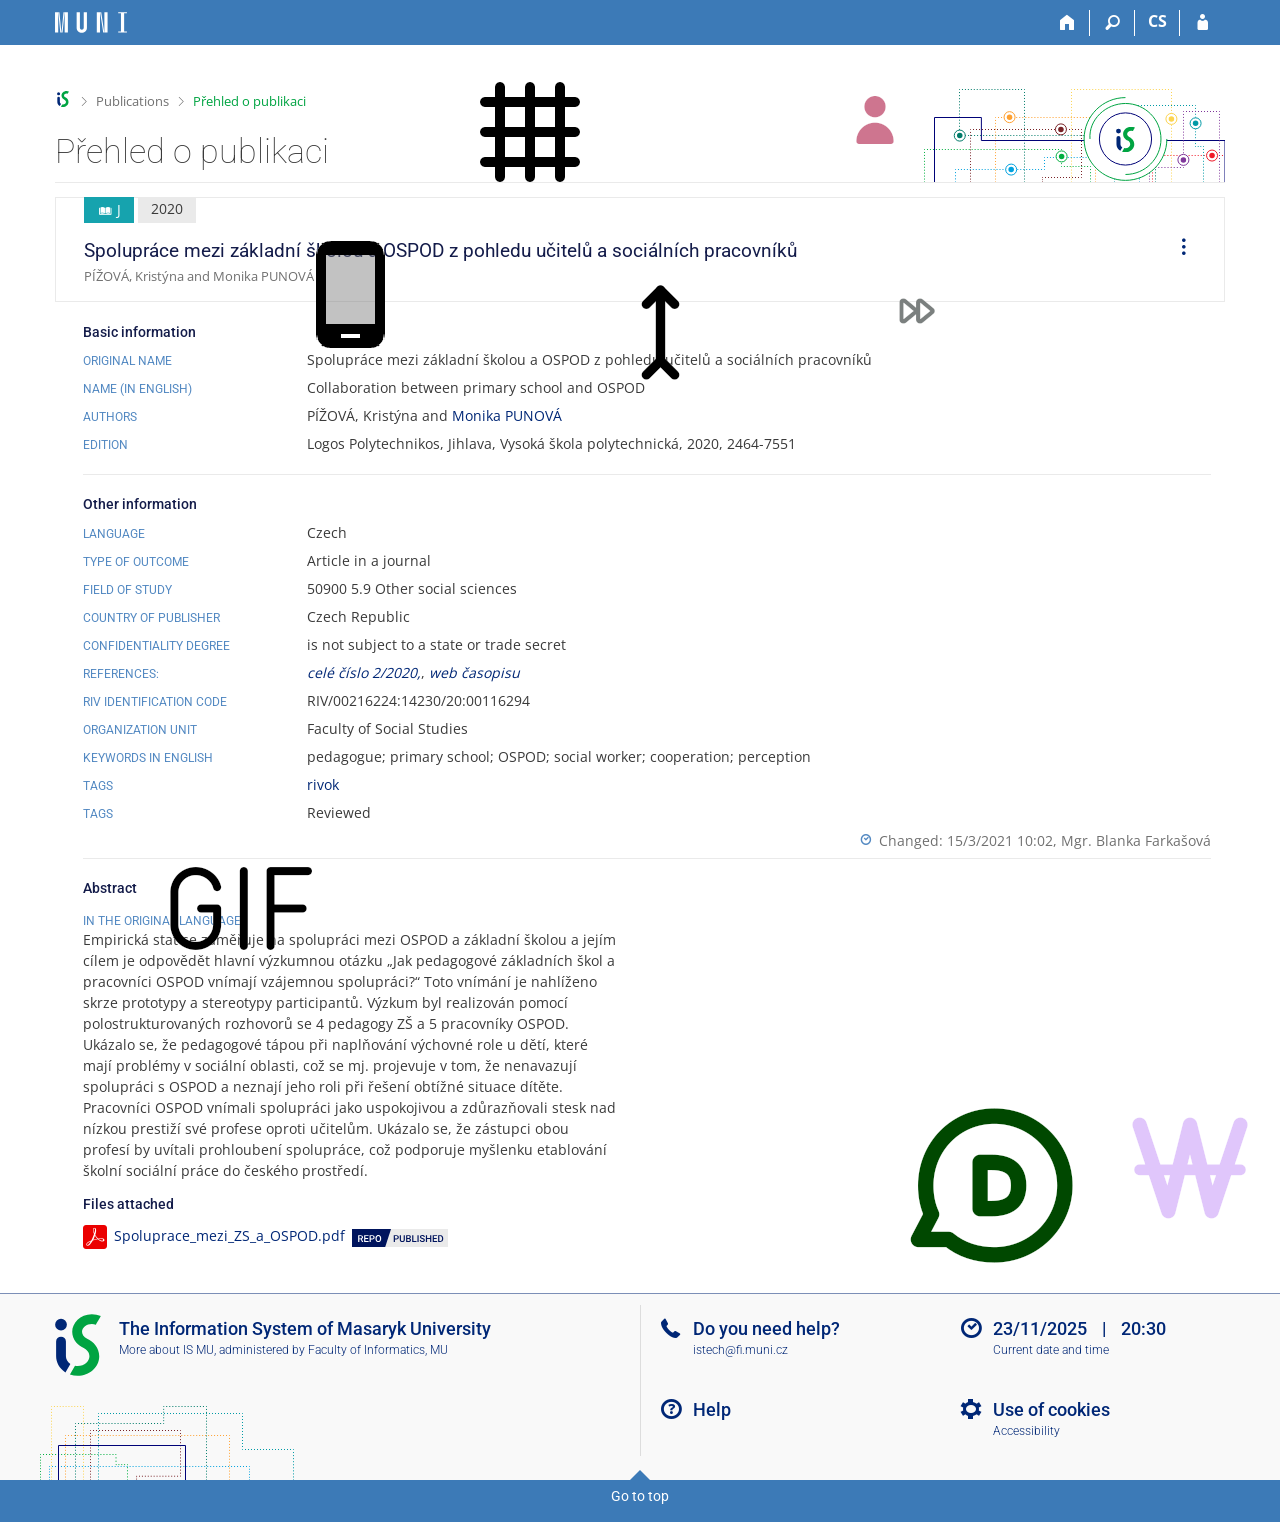  What do you see at coordinates (915, 311) in the screenshot?
I see `fast forward media playback` at bounding box center [915, 311].